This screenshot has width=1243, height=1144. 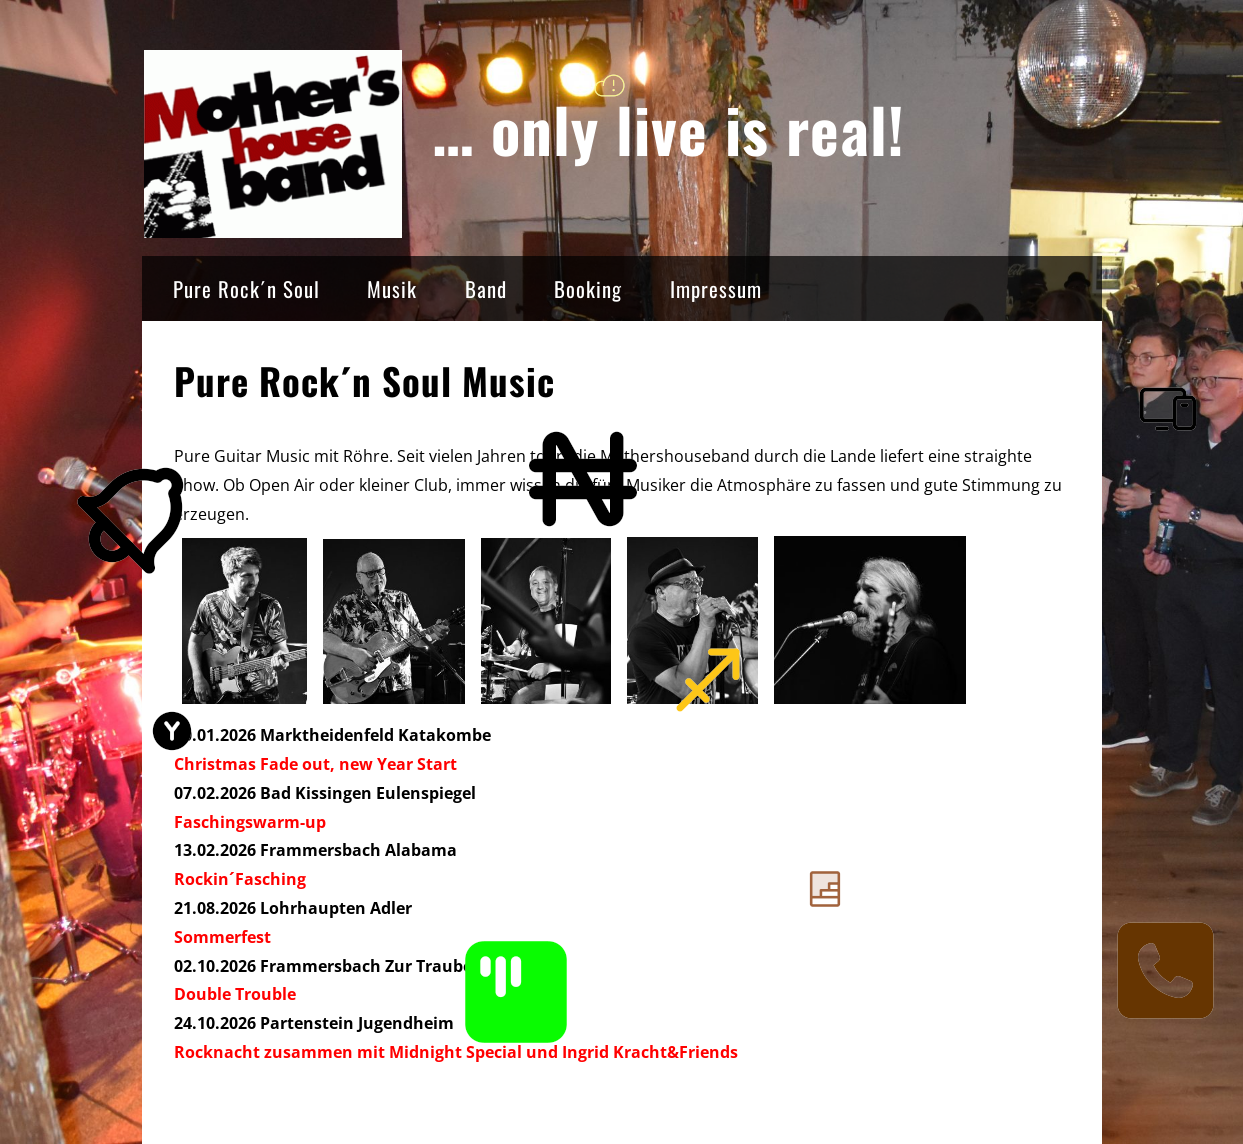 What do you see at coordinates (516, 992) in the screenshot?
I see `align content to the top-left corner` at bounding box center [516, 992].